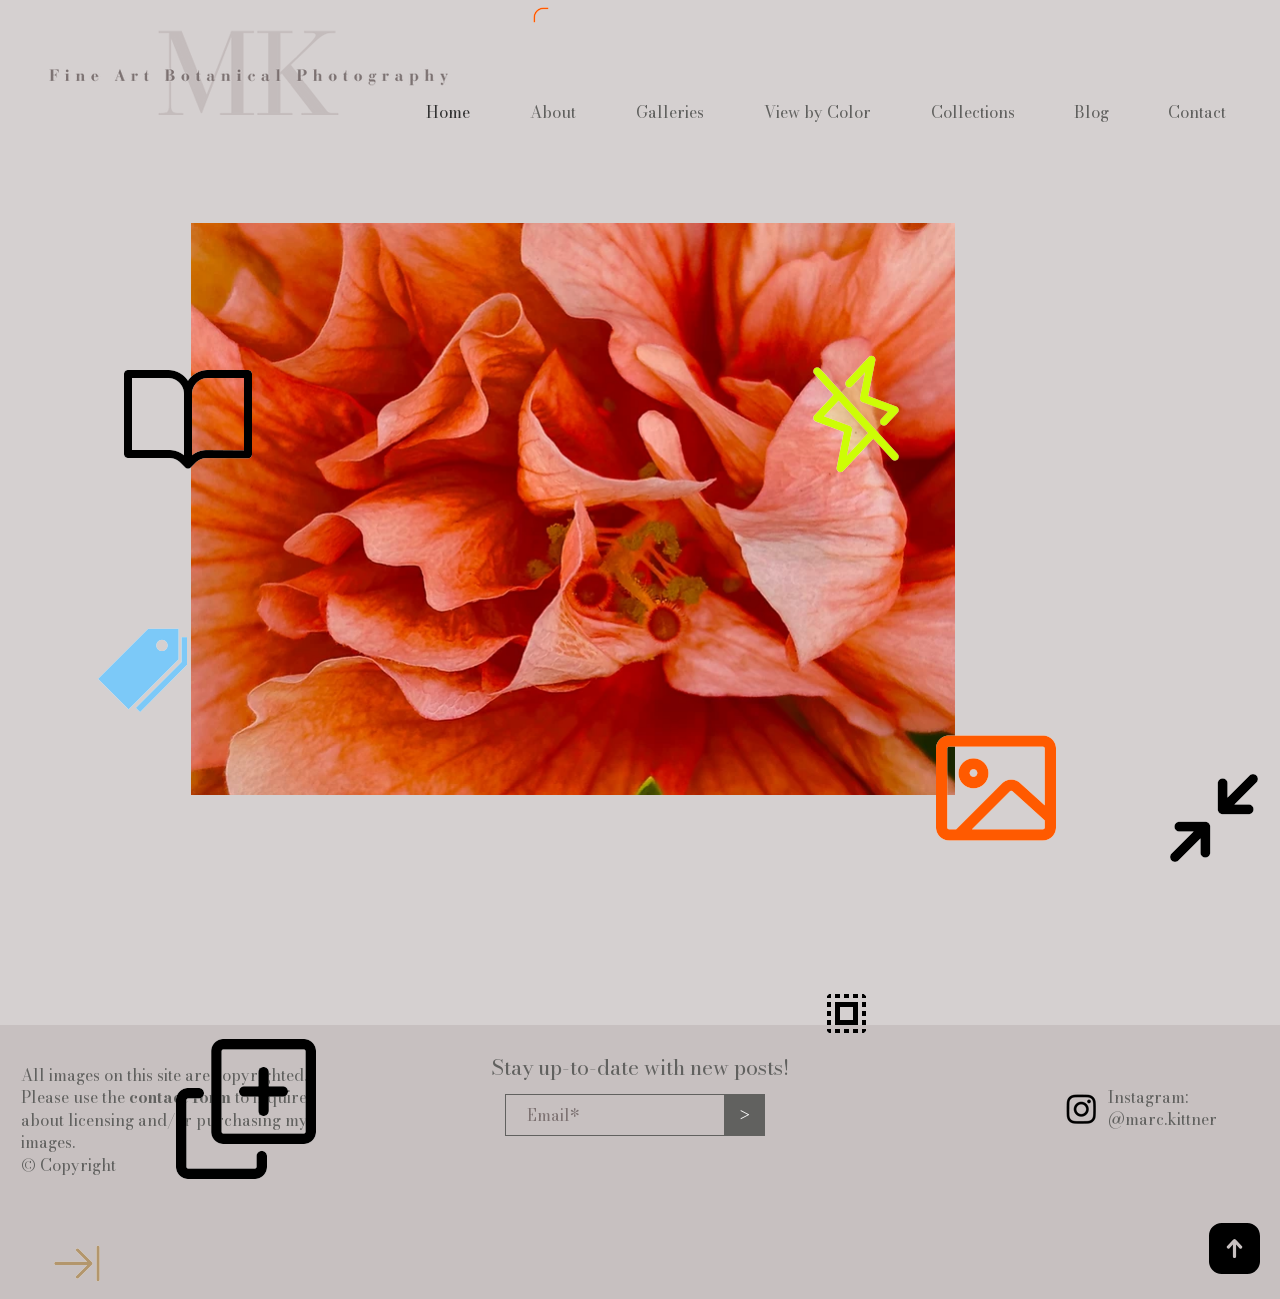 The image size is (1280, 1299). I want to click on view media file, so click(996, 788).